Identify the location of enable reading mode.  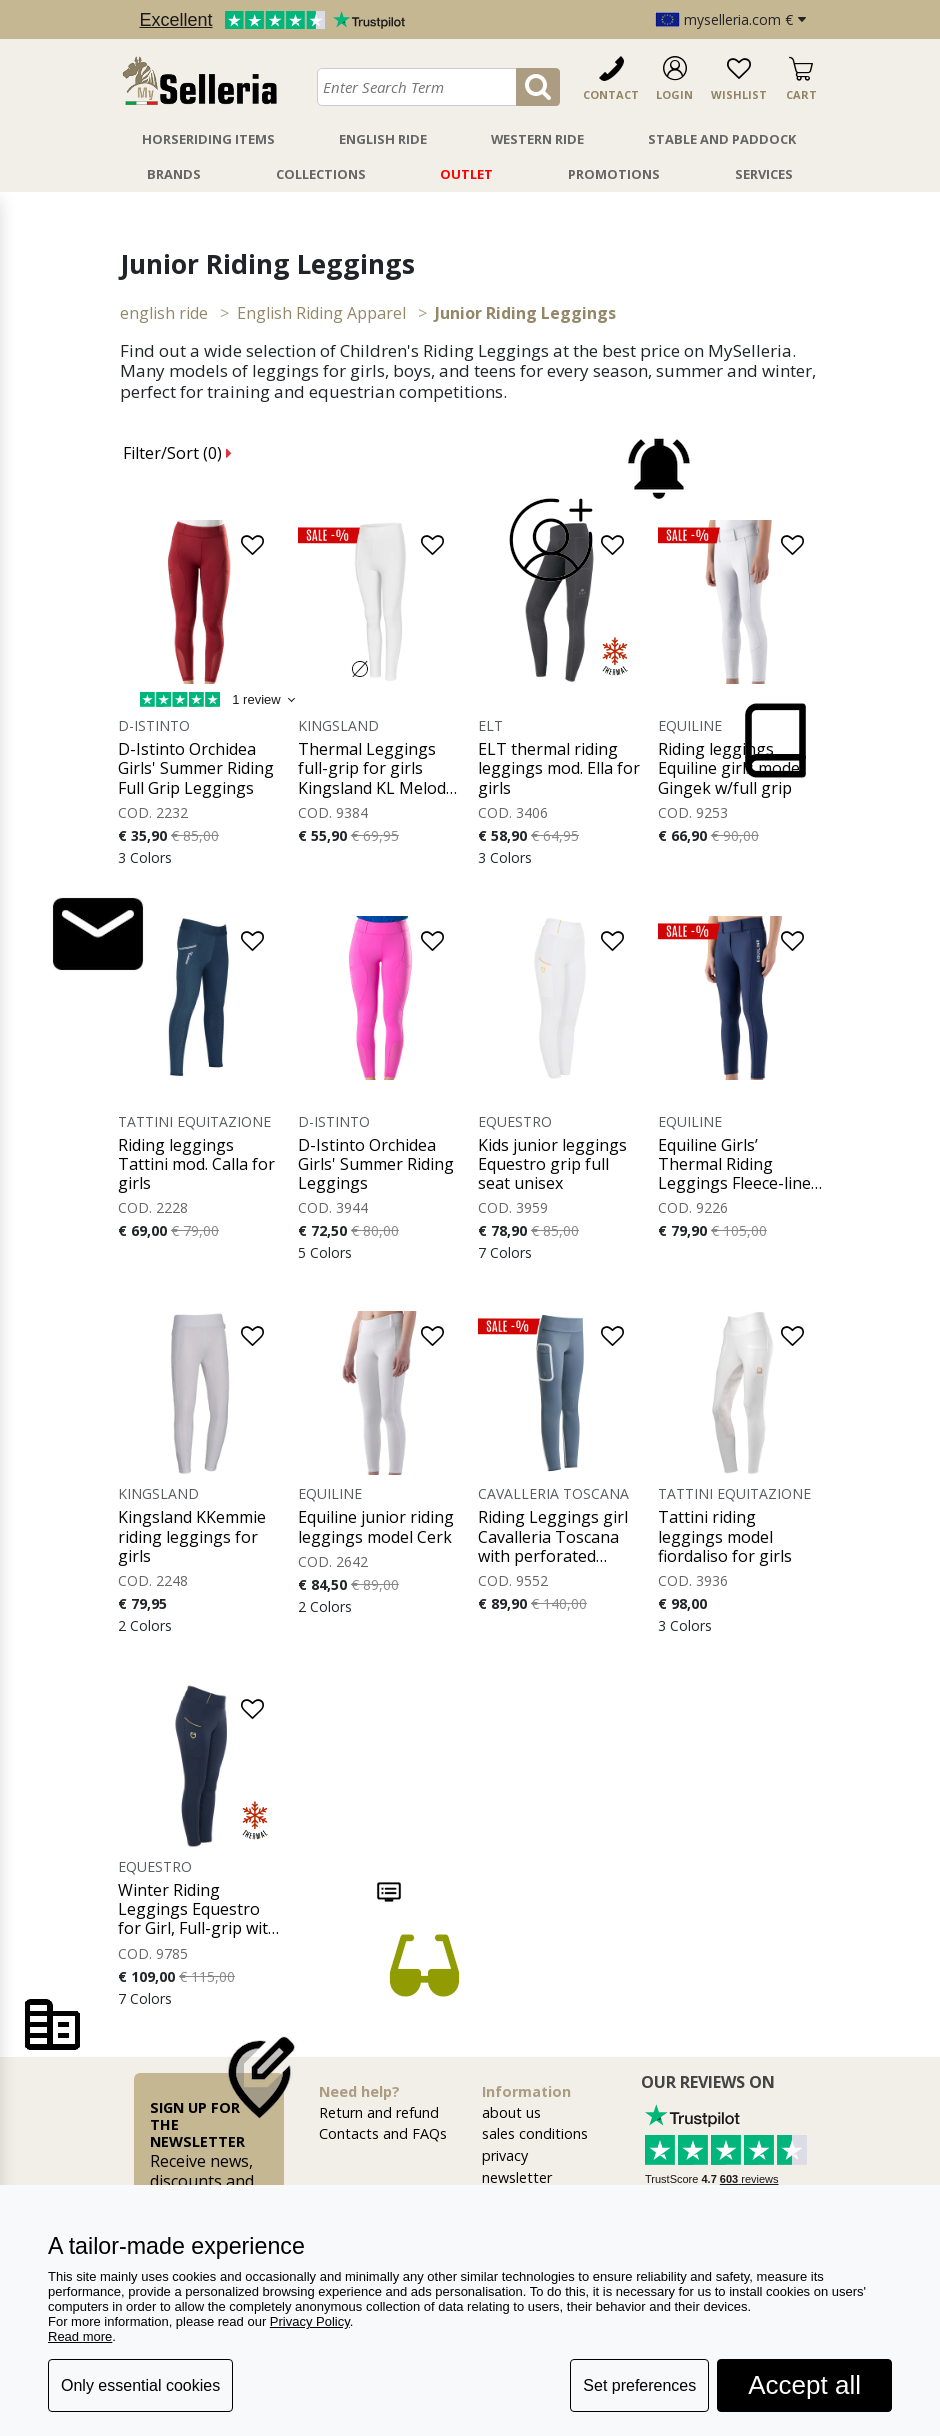
(424, 1965).